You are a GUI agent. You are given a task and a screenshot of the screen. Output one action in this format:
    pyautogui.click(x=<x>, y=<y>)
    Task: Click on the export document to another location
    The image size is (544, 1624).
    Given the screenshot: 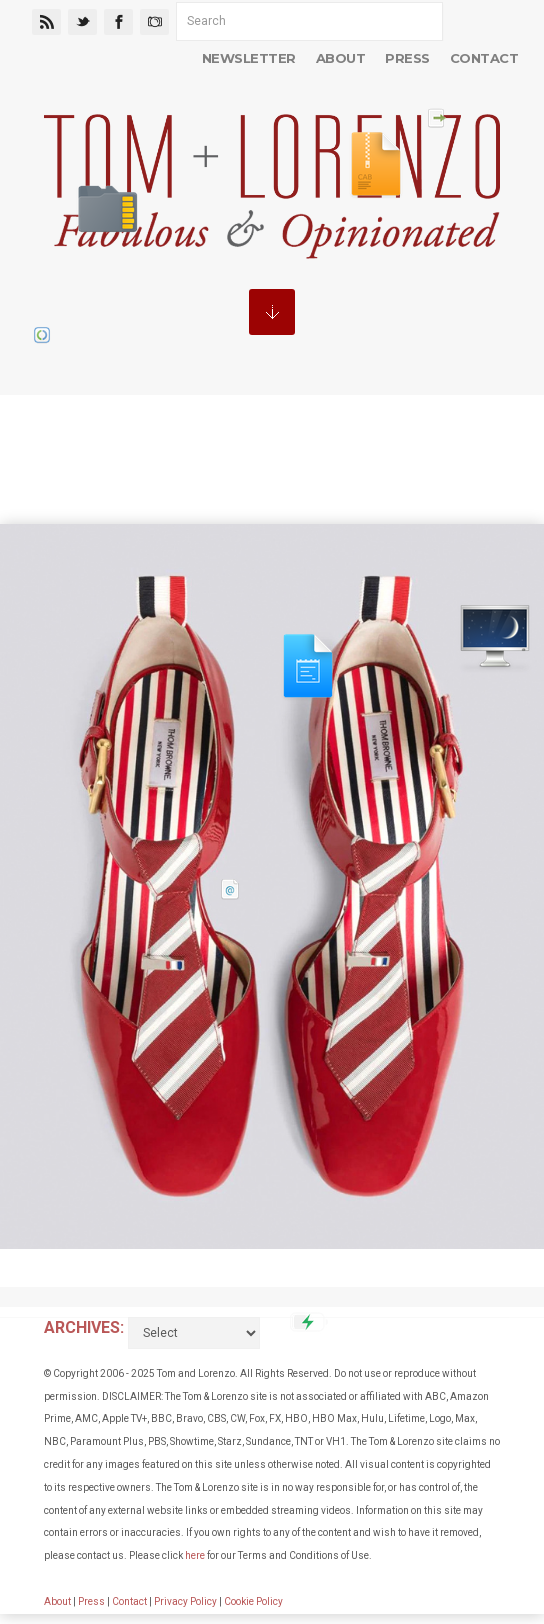 What is the action you would take?
    pyautogui.click(x=436, y=118)
    